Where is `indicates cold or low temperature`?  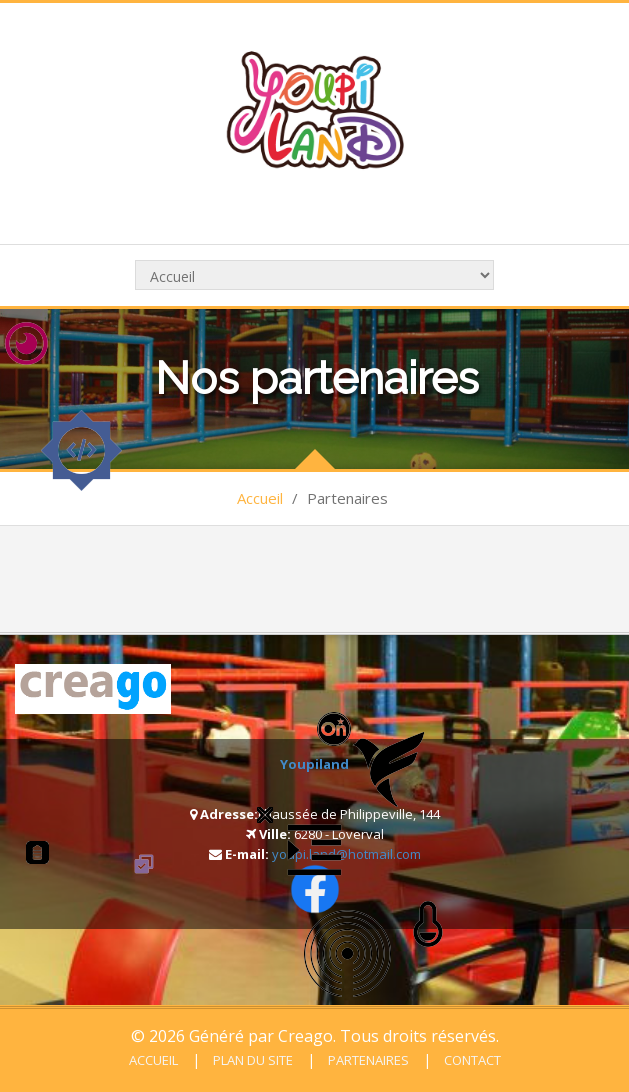
indicates cold or low temperature is located at coordinates (428, 924).